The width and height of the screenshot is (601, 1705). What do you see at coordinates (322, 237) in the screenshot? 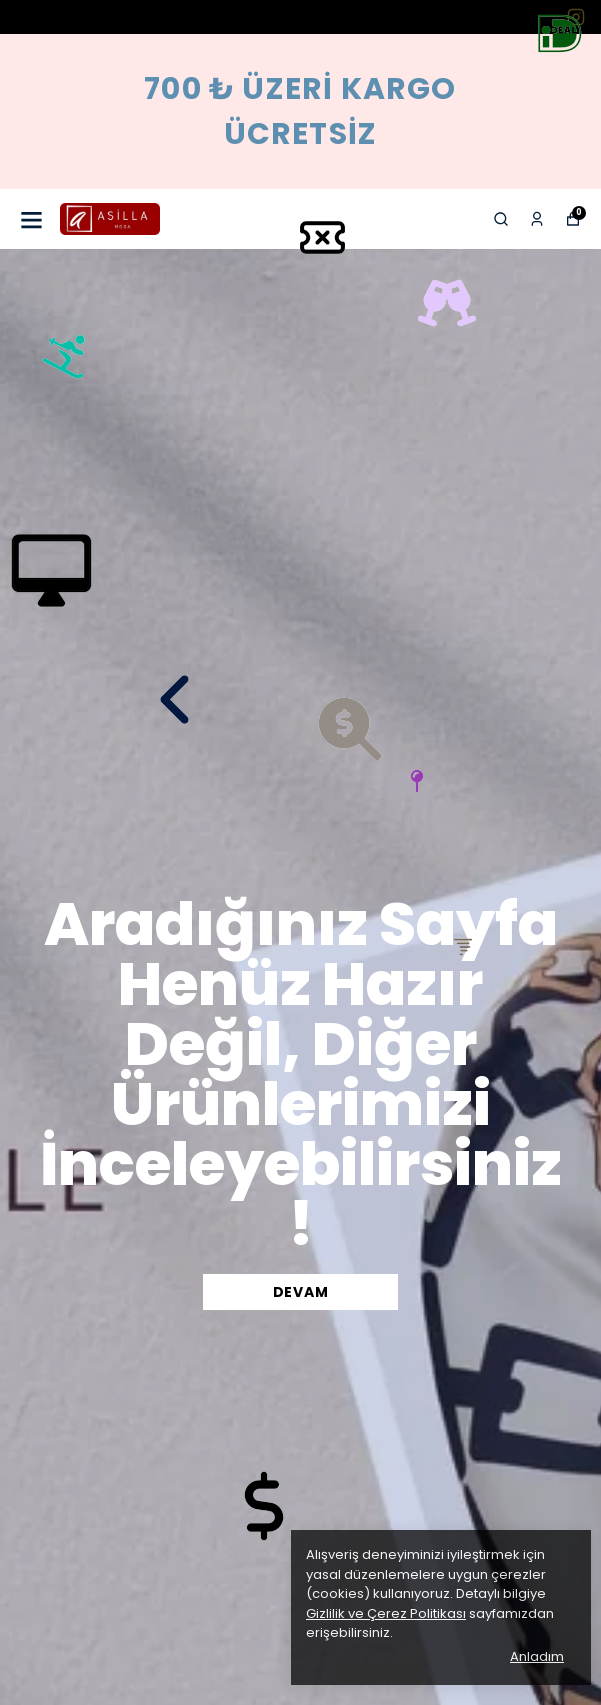
I see `cancel or remove a ticket` at bounding box center [322, 237].